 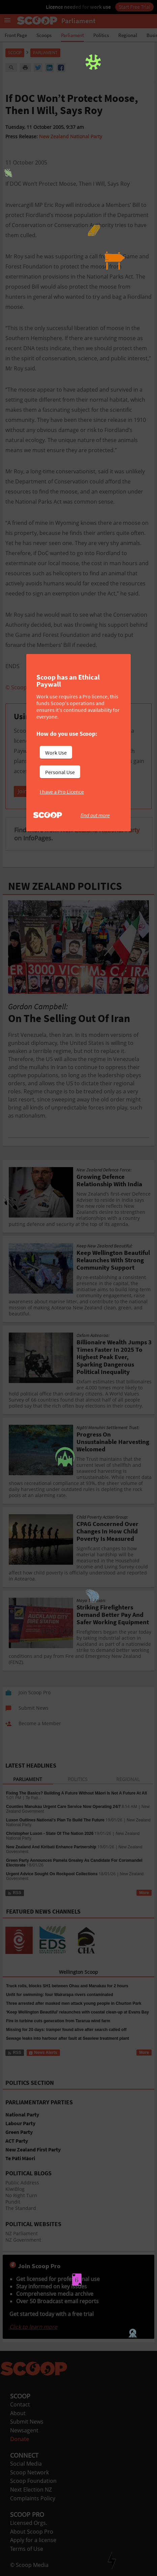 I want to click on activate enhanced vision or sight ability, so click(x=133, y=2333).